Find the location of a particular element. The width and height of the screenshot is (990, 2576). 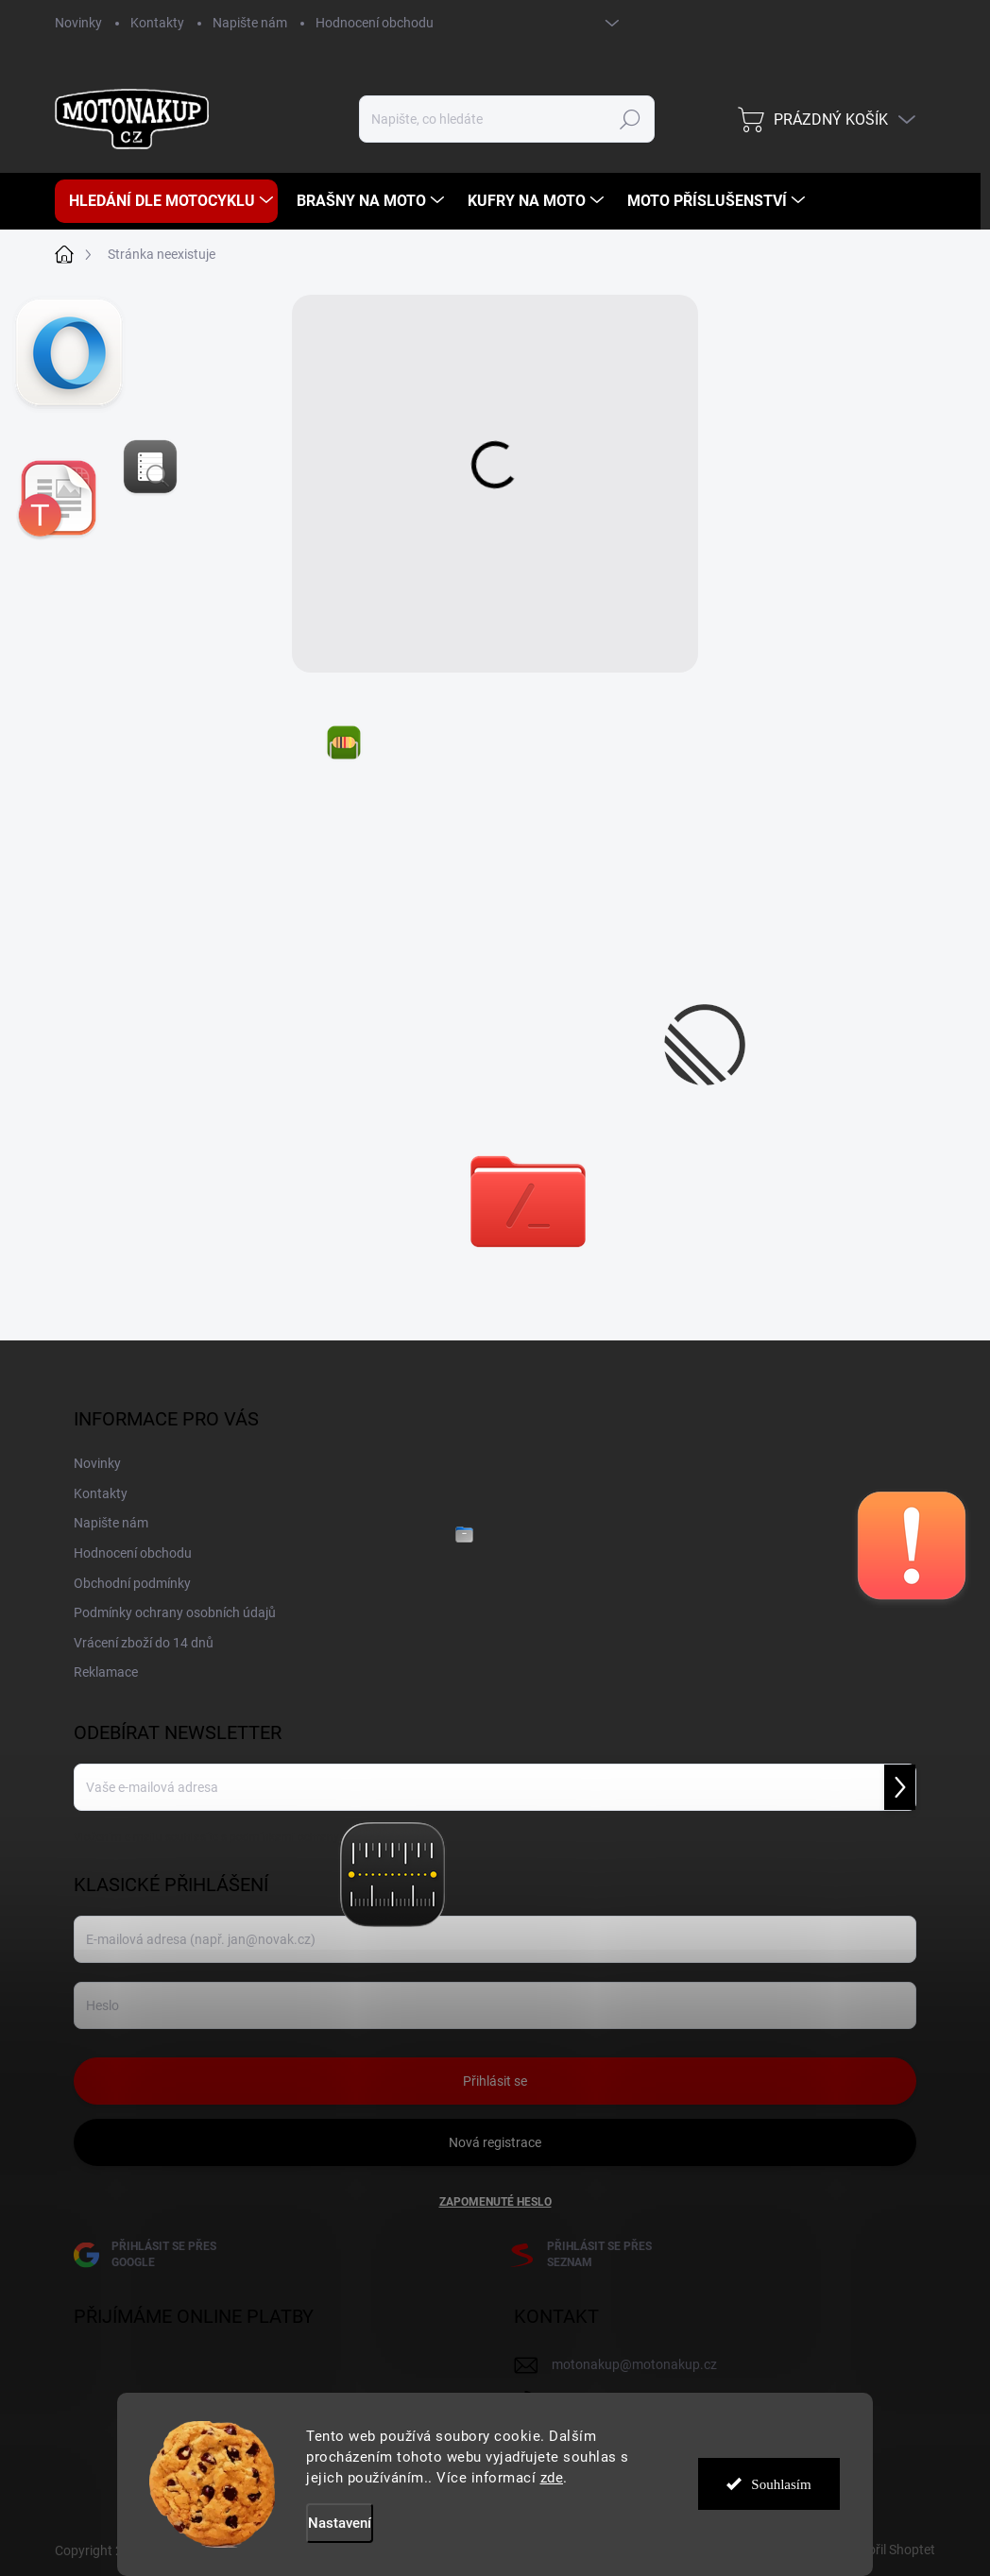

open linear app is located at coordinates (705, 1045).